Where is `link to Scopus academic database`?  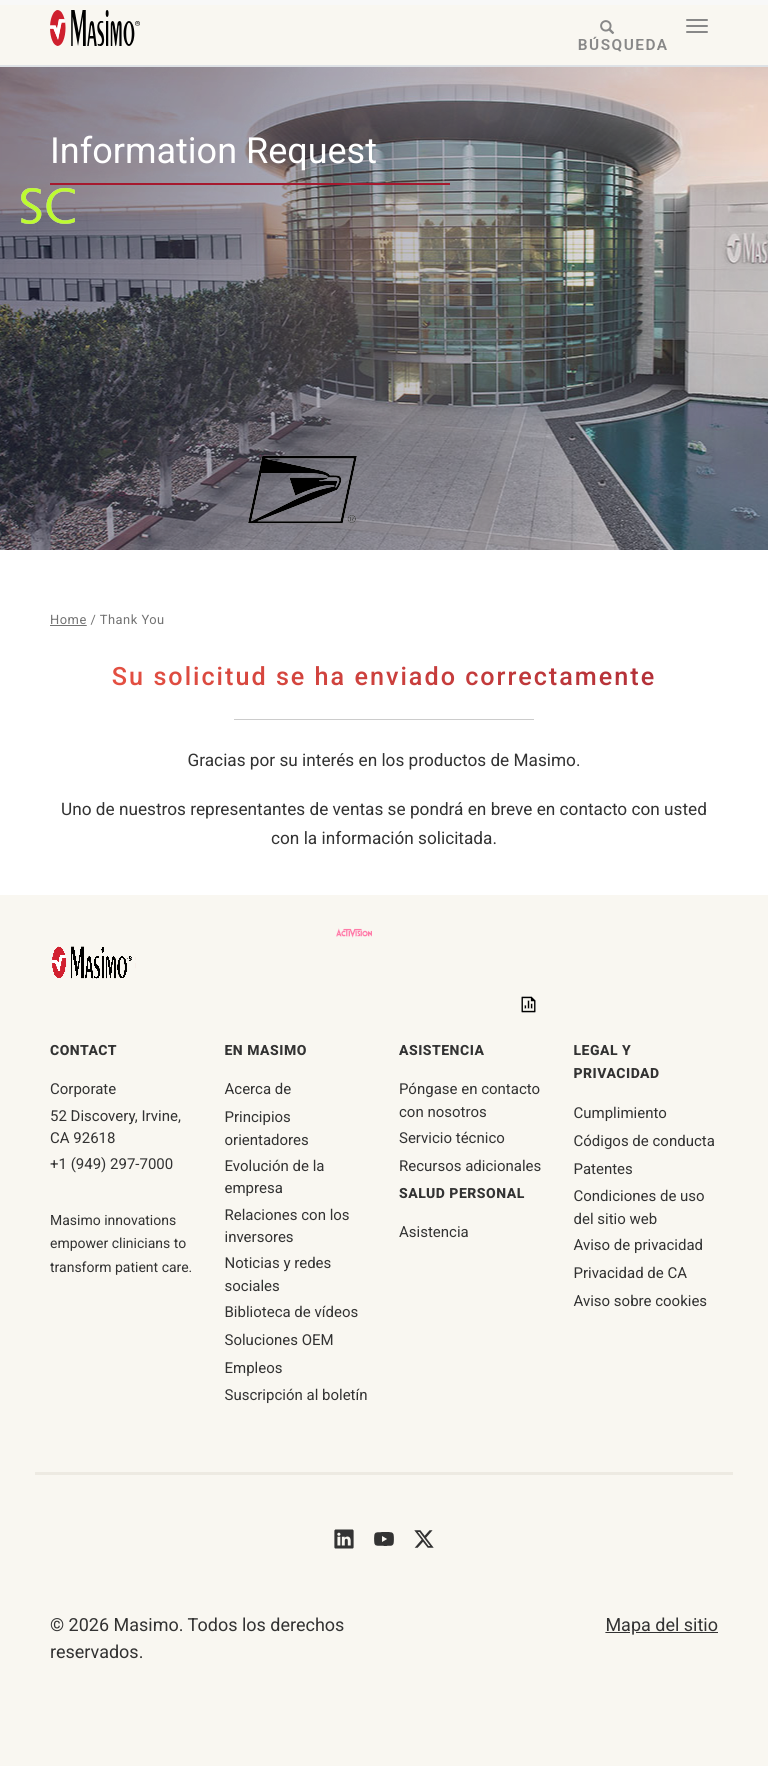 link to Scopus academic database is located at coordinates (48, 206).